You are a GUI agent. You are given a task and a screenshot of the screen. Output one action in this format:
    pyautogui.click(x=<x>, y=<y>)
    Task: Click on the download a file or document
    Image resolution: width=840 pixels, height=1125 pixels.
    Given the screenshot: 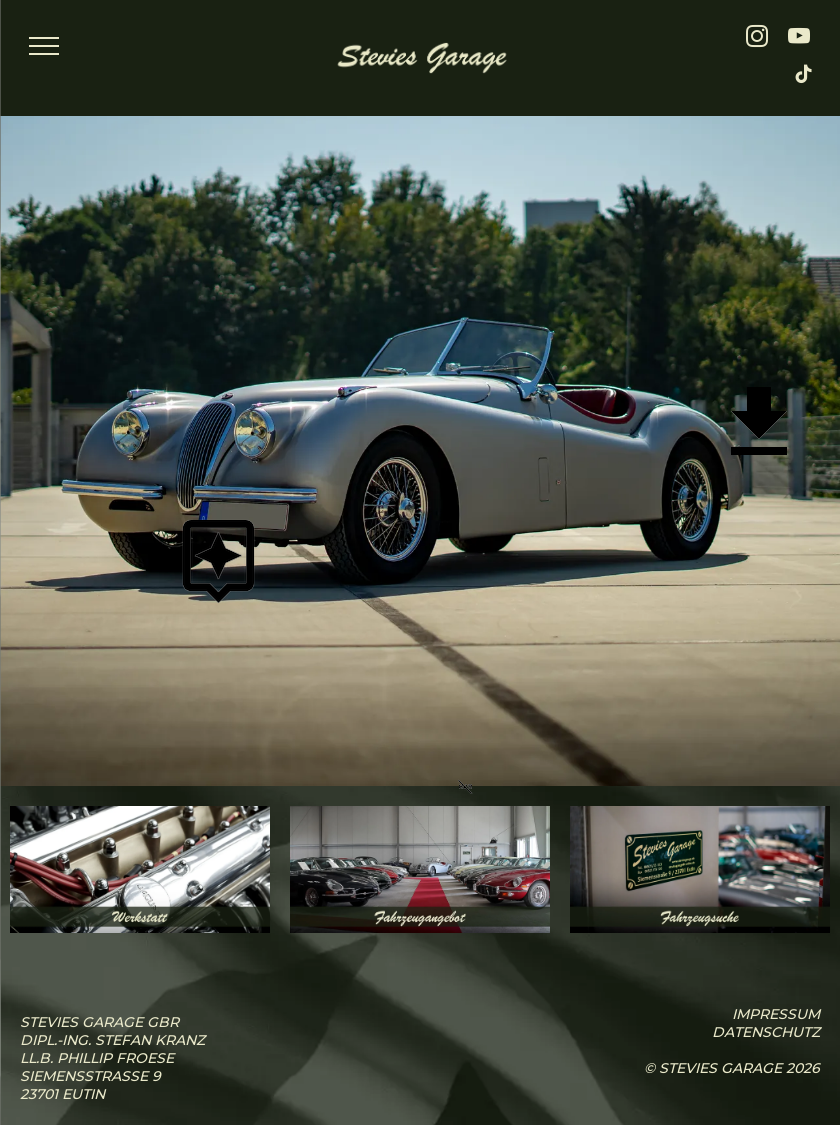 What is the action you would take?
    pyautogui.click(x=759, y=423)
    